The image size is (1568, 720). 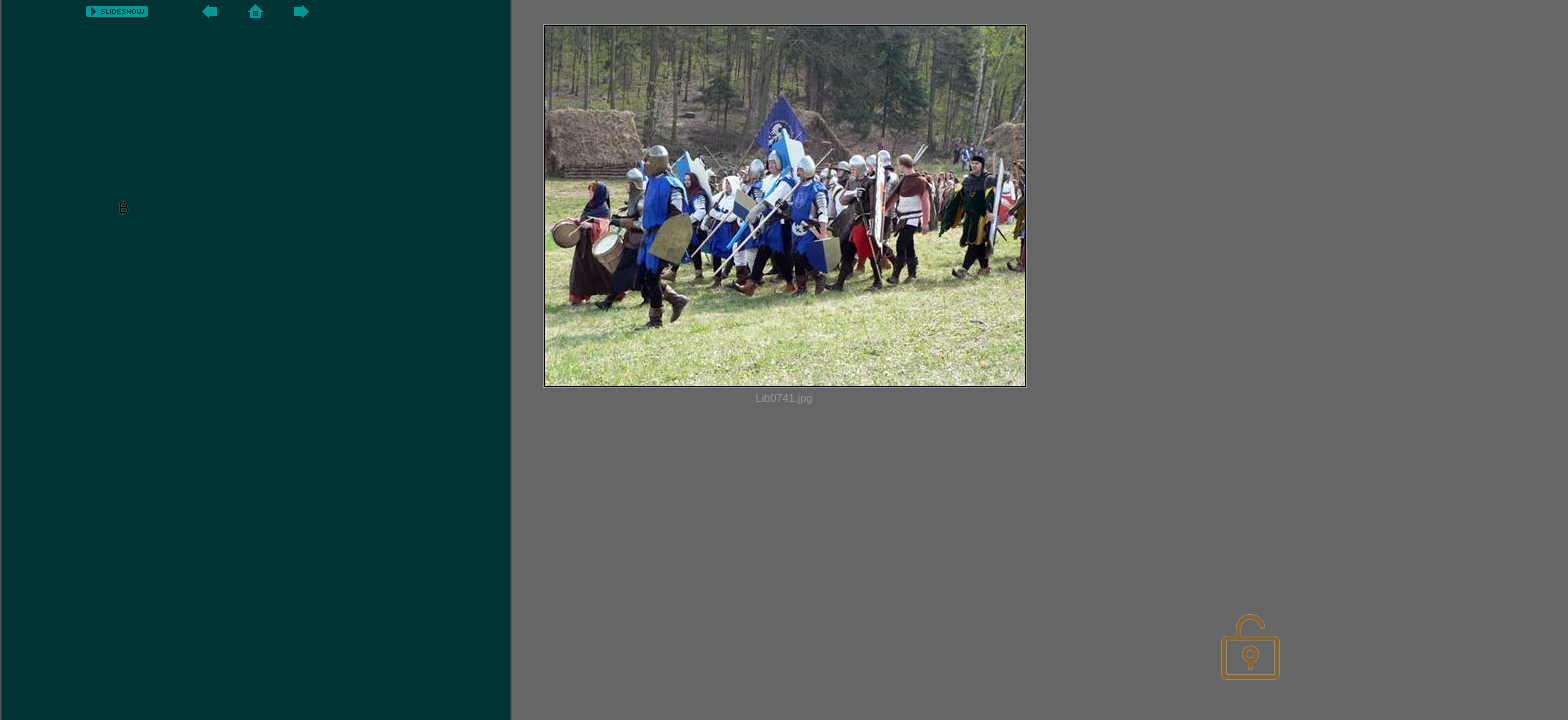 What do you see at coordinates (123, 208) in the screenshot?
I see `view bitcoin balance or wallet` at bounding box center [123, 208].